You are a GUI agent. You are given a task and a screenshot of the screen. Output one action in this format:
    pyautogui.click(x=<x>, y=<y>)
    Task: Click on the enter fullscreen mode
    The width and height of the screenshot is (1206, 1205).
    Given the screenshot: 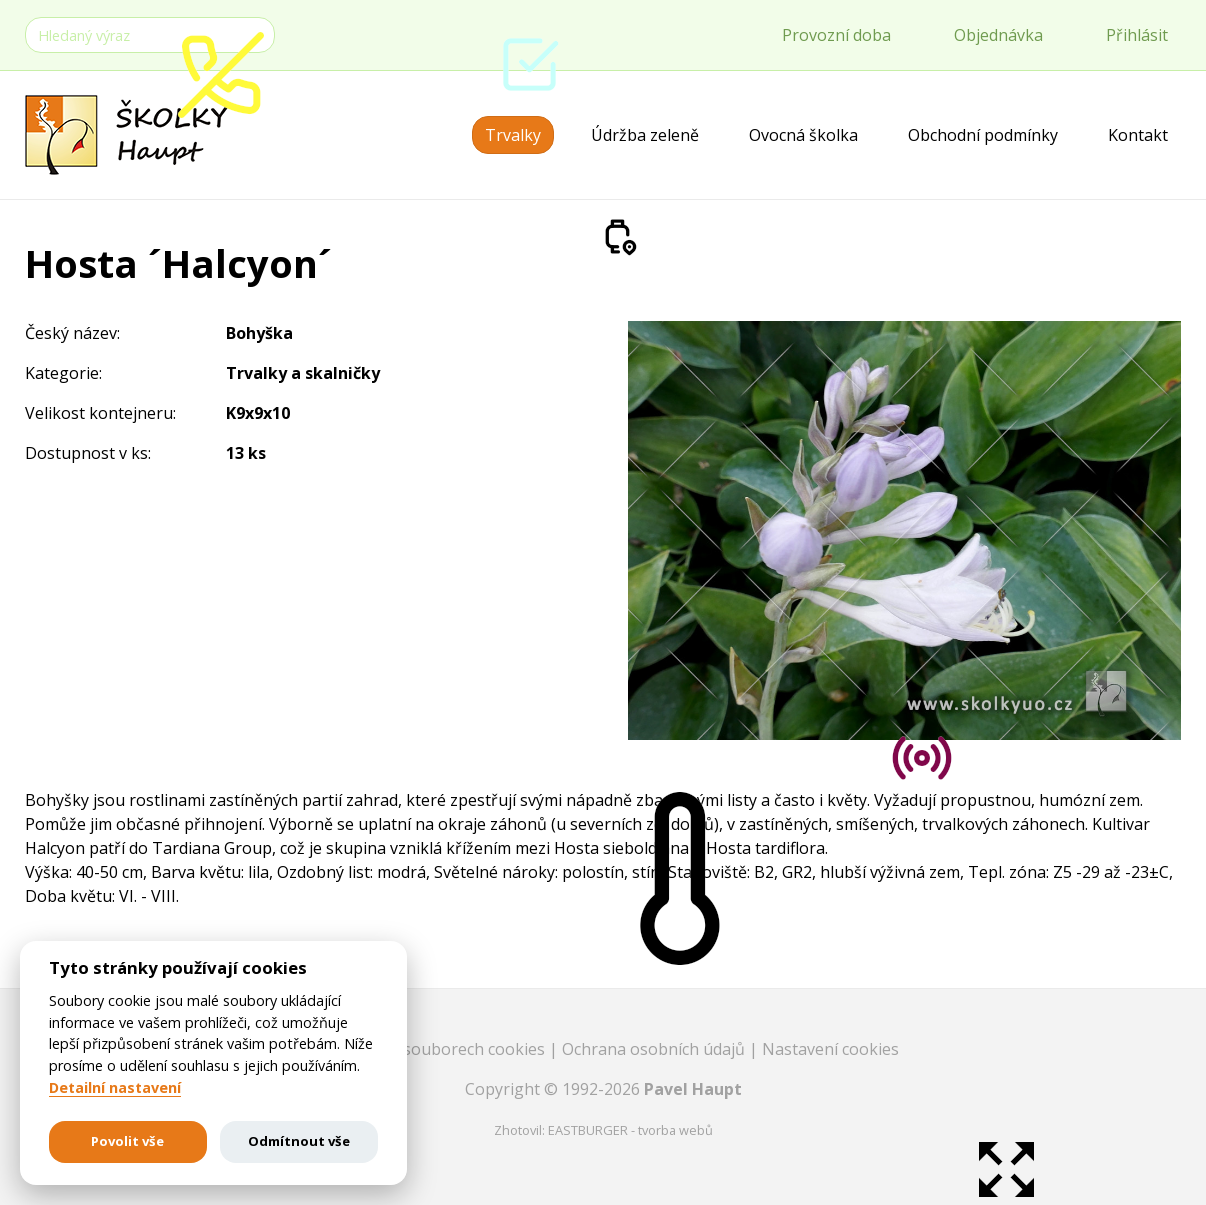 What is the action you would take?
    pyautogui.click(x=1006, y=1169)
    